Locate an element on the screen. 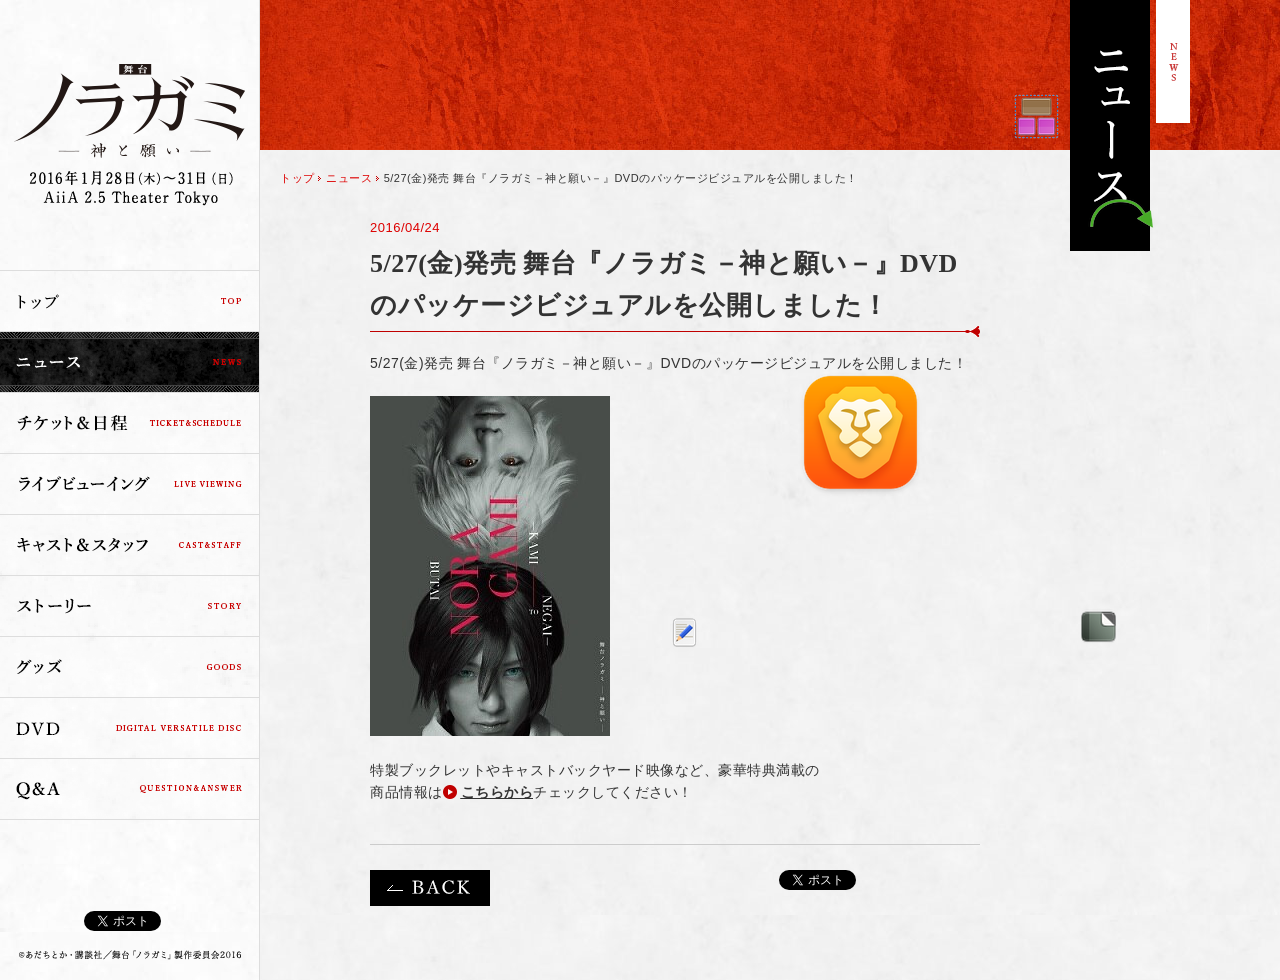  redo the last undone action is located at coordinates (1122, 213).